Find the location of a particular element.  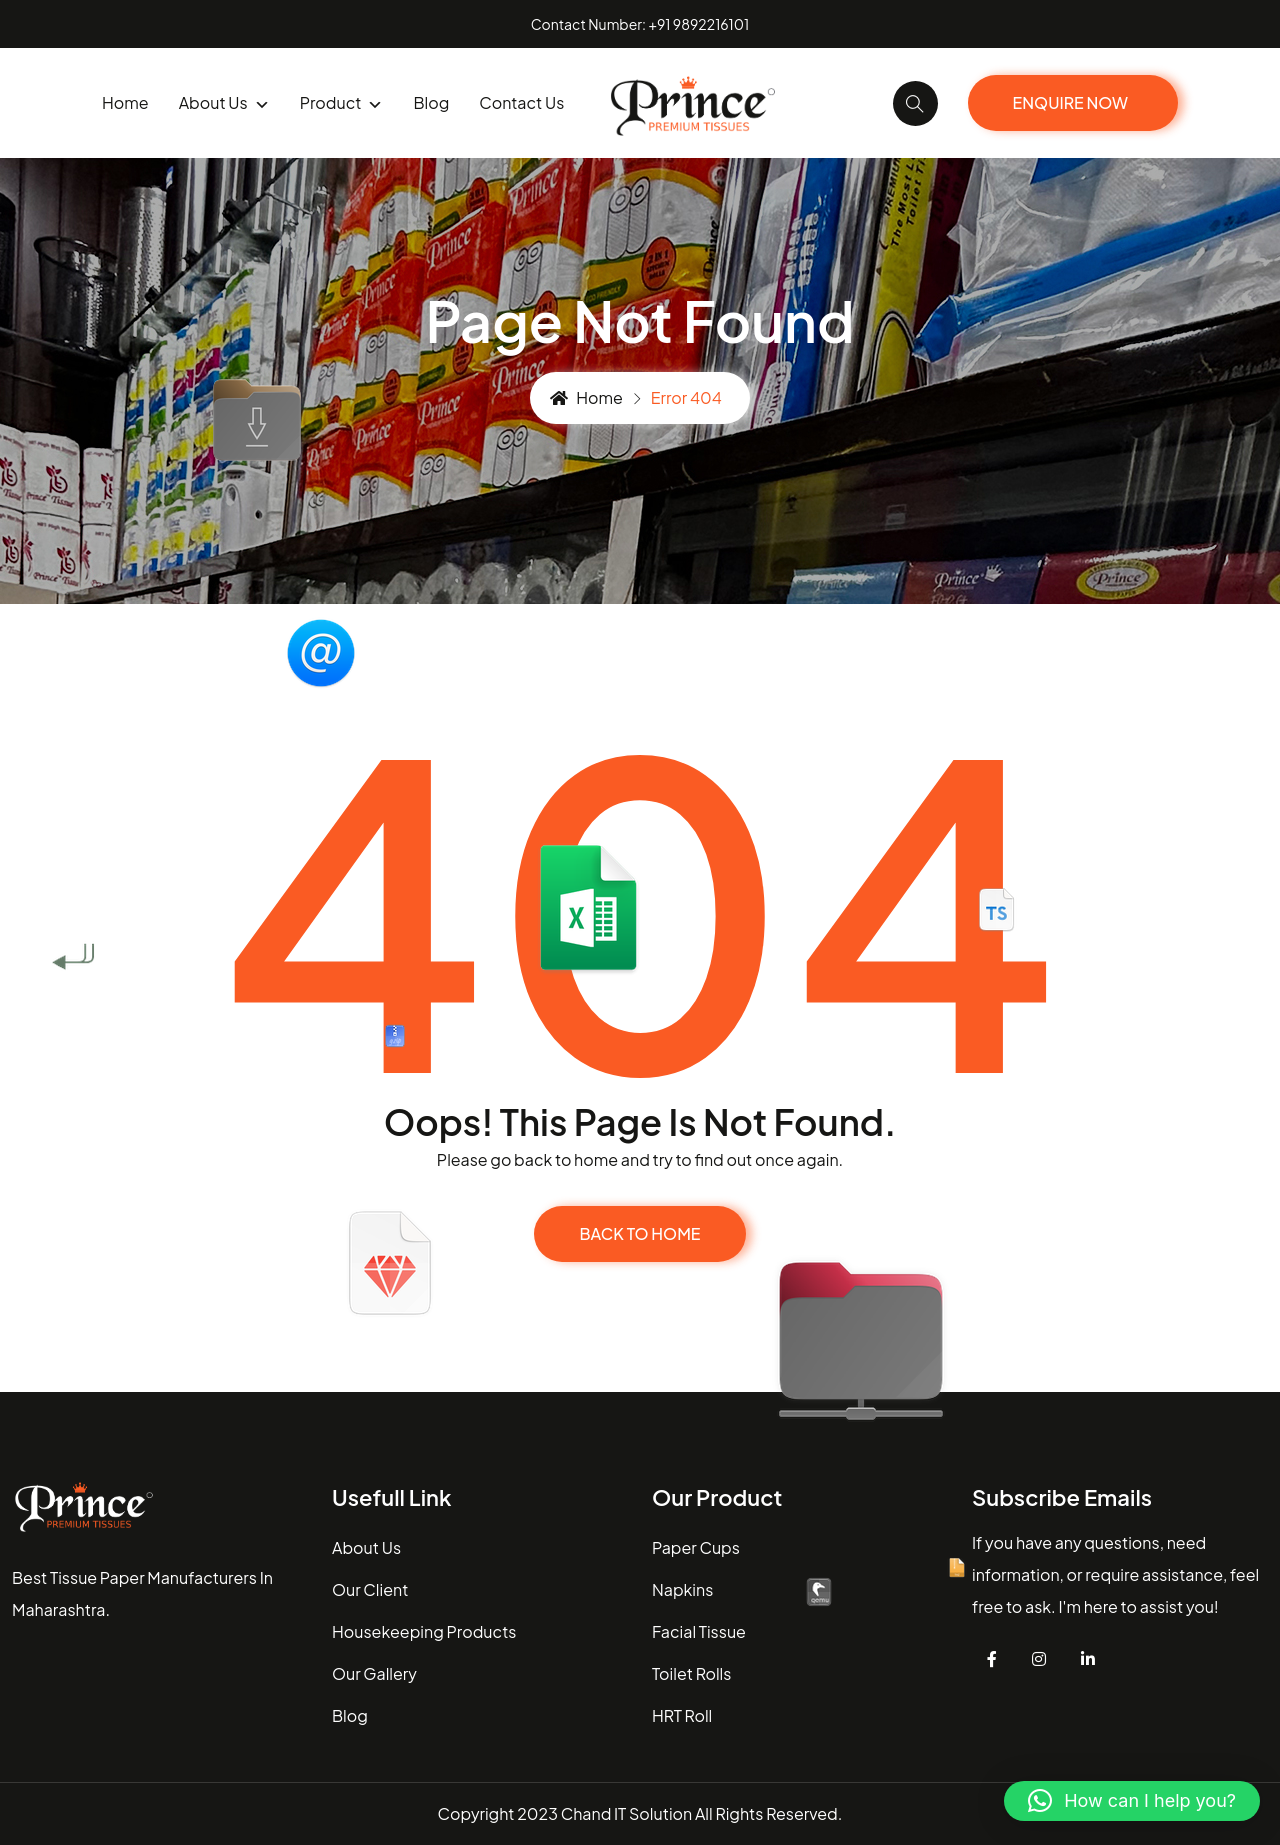

access a remote or network folder is located at coordinates (861, 1338).